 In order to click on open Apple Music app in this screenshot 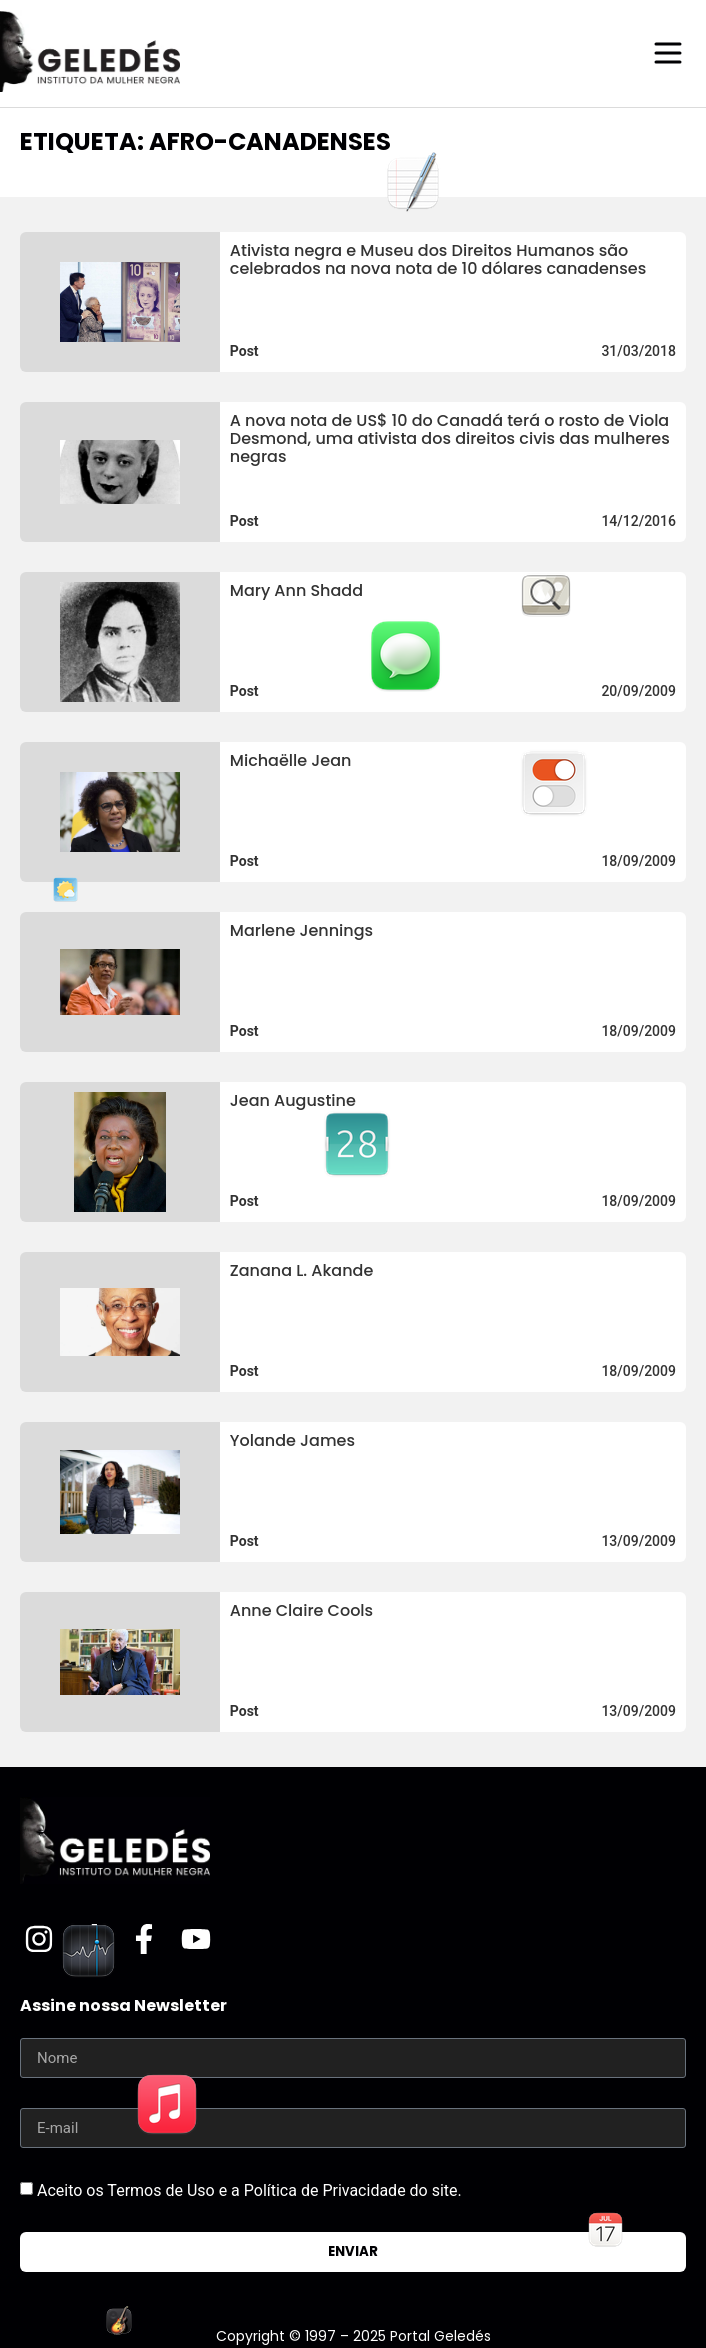, I will do `click(167, 2104)`.